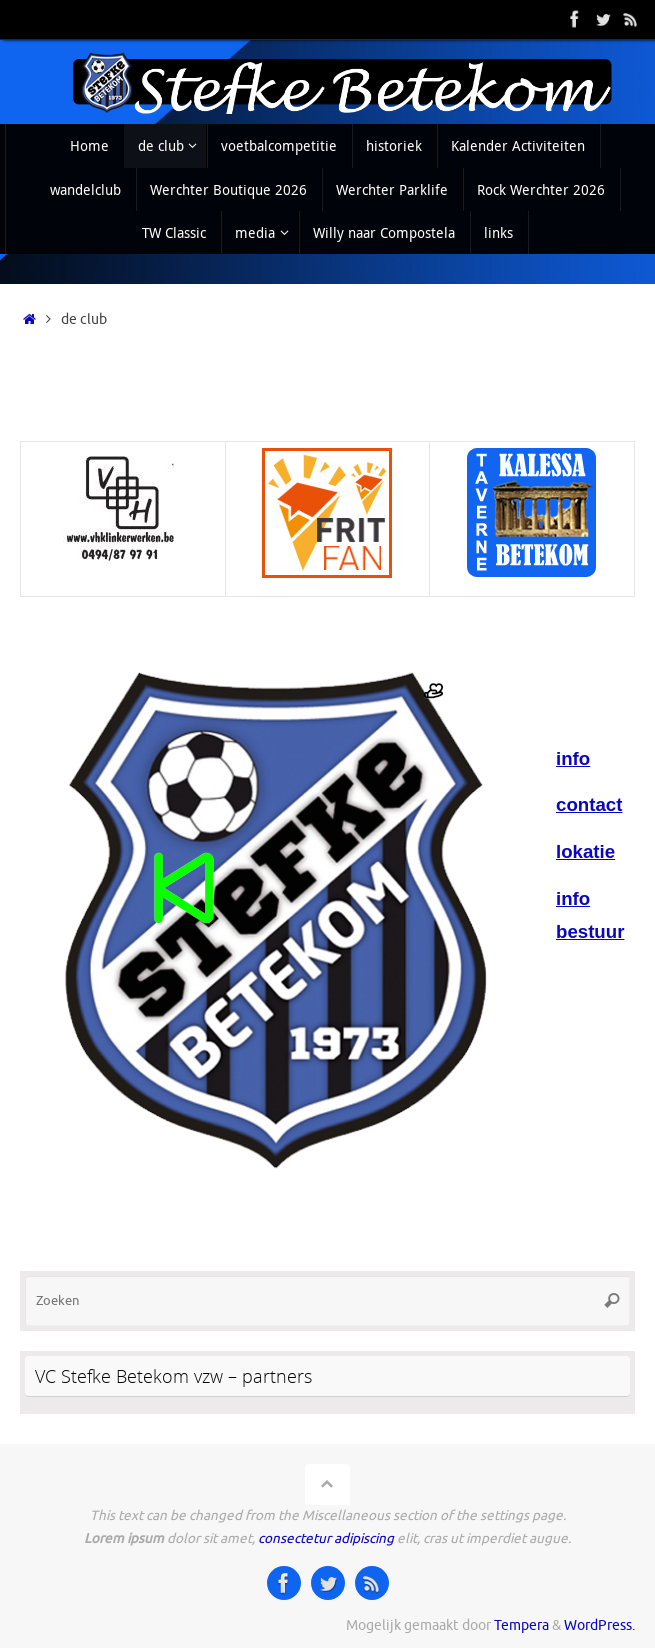 This screenshot has height=1648, width=655. Describe the element at coordinates (434, 691) in the screenshot. I see `donate or give to charity` at that location.